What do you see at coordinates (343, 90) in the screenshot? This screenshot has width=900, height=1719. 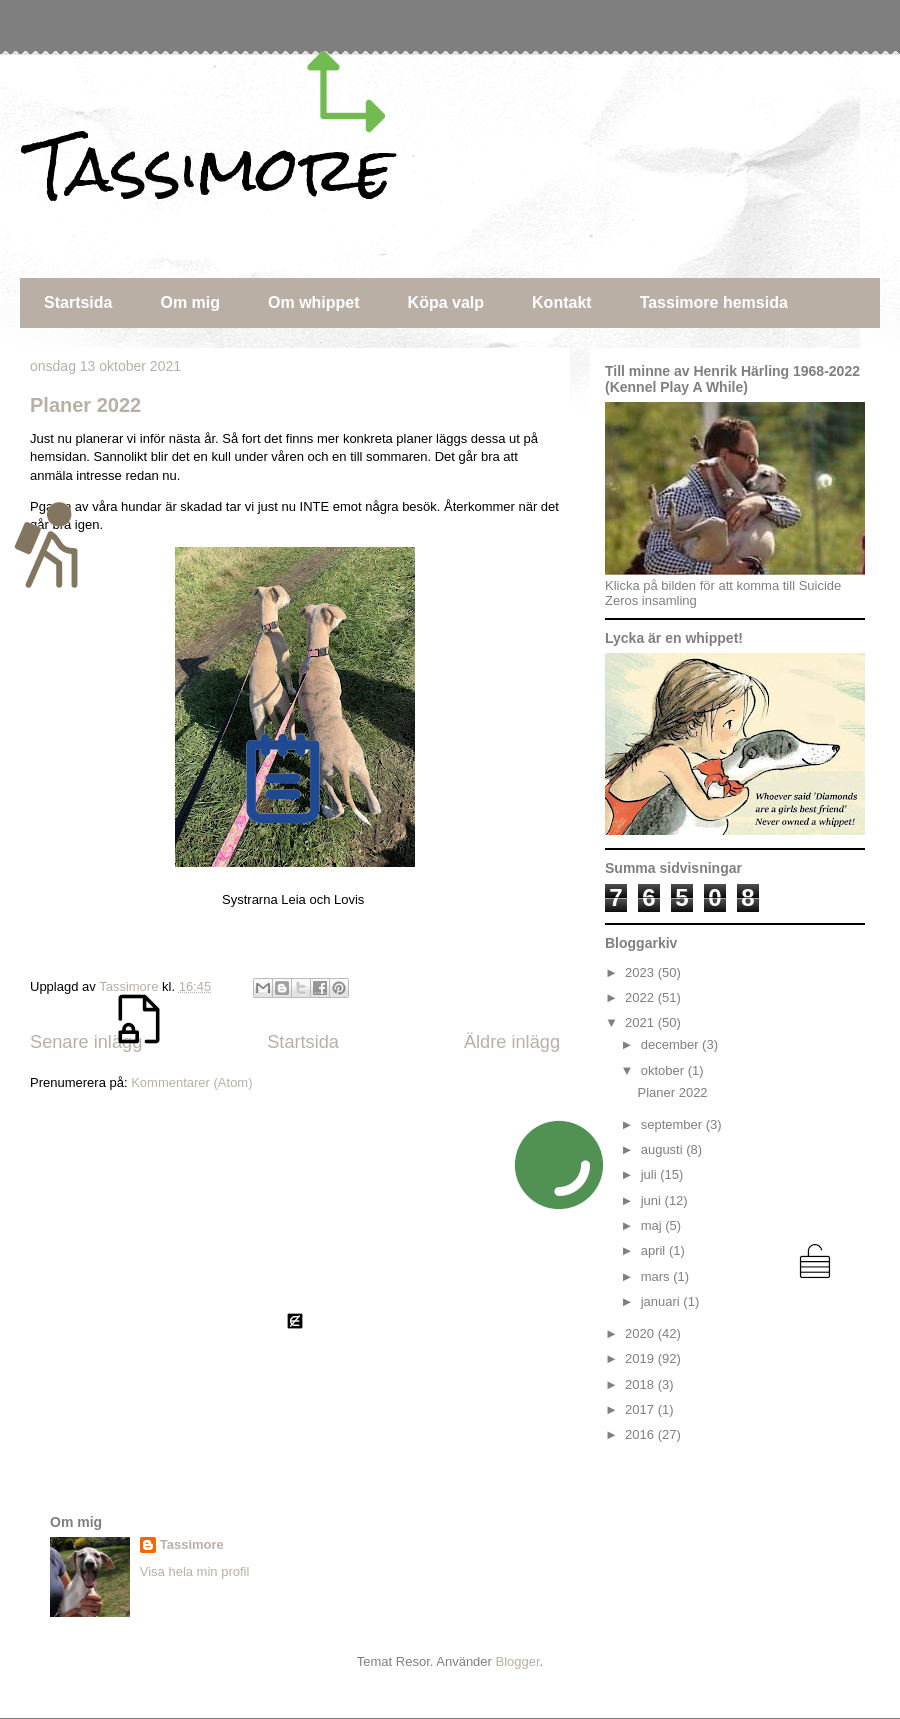 I see `indicates a vector path or directional flow` at bounding box center [343, 90].